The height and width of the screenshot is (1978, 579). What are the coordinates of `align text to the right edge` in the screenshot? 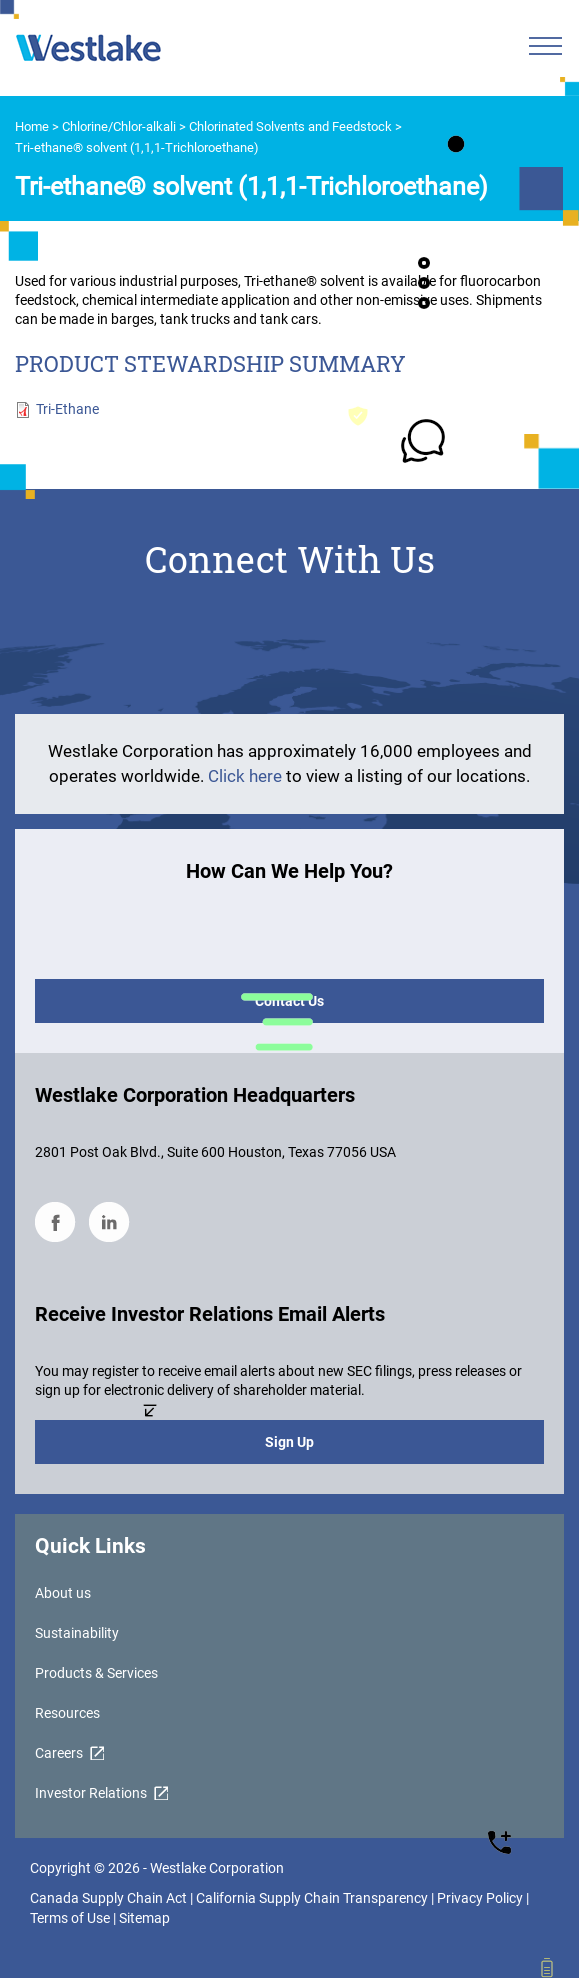 It's located at (277, 1022).